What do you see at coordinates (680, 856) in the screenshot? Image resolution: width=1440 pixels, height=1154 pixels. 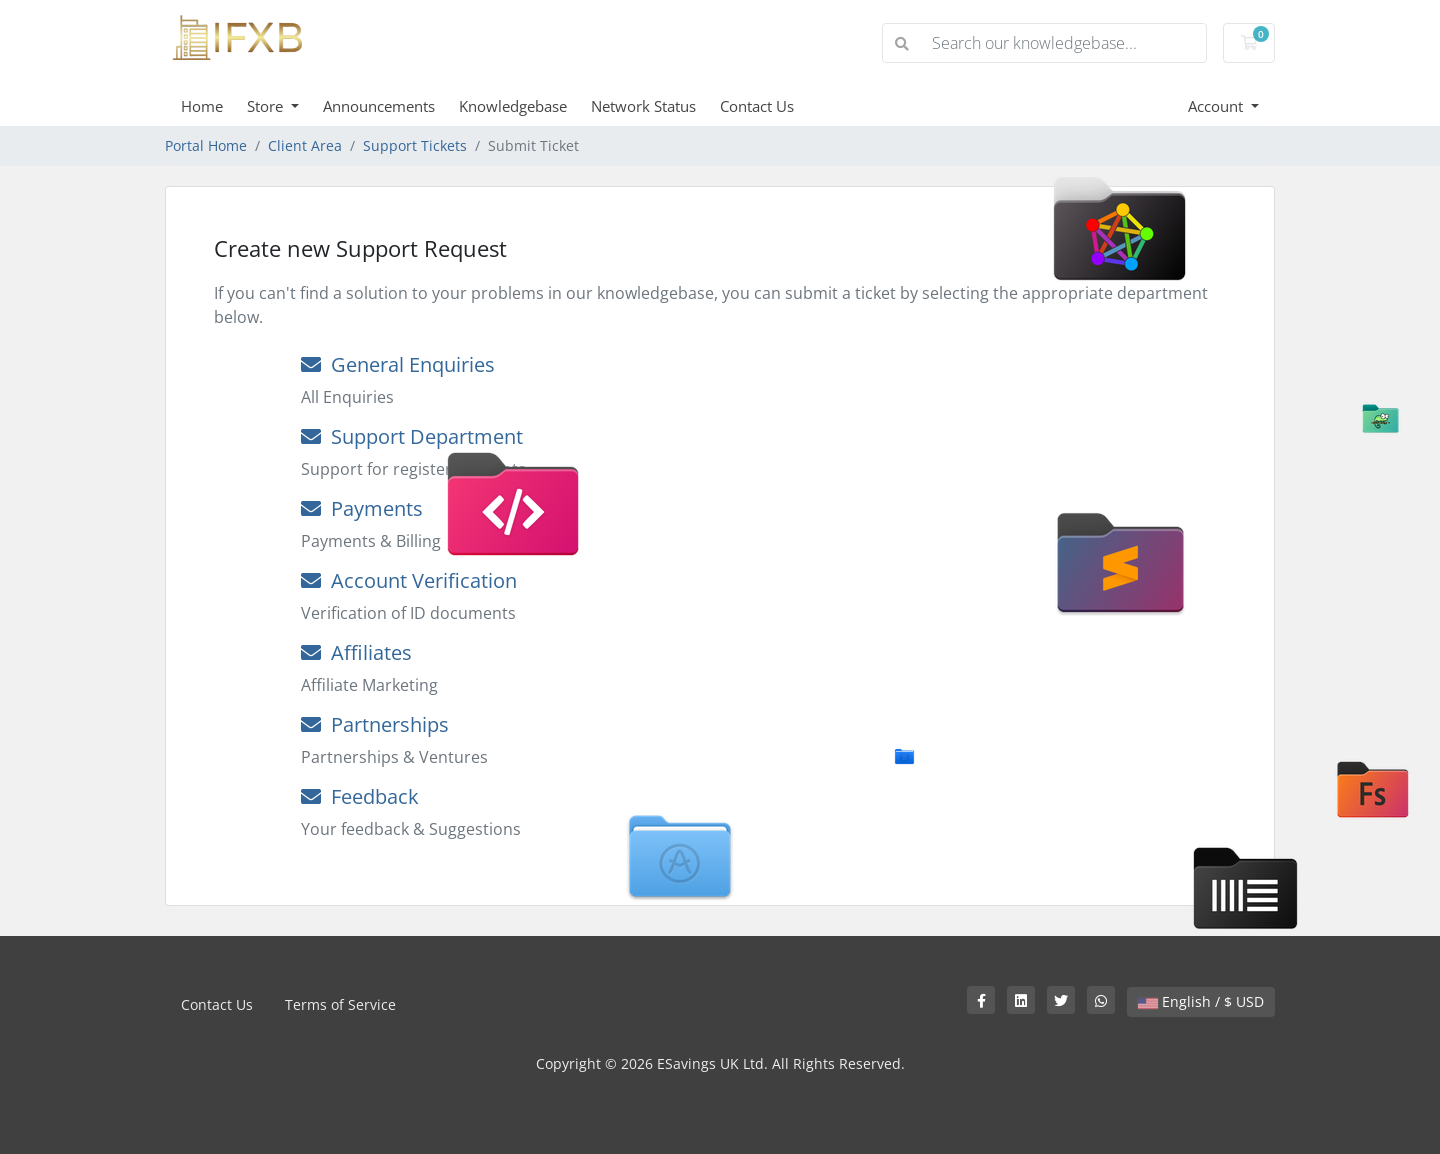 I see `open Arturia software folder` at bounding box center [680, 856].